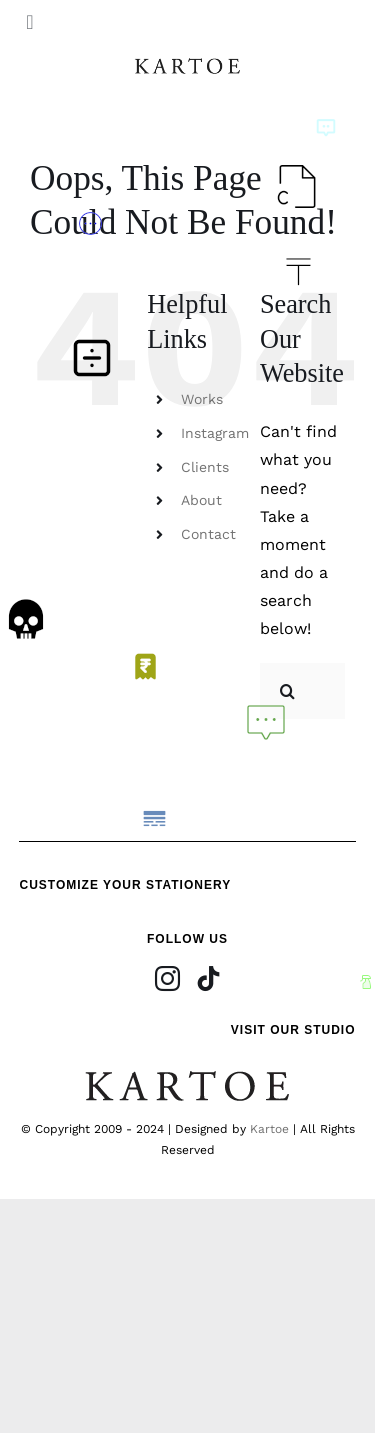  Describe the element at coordinates (26, 619) in the screenshot. I see `indicates danger or hazardous content` at that location.